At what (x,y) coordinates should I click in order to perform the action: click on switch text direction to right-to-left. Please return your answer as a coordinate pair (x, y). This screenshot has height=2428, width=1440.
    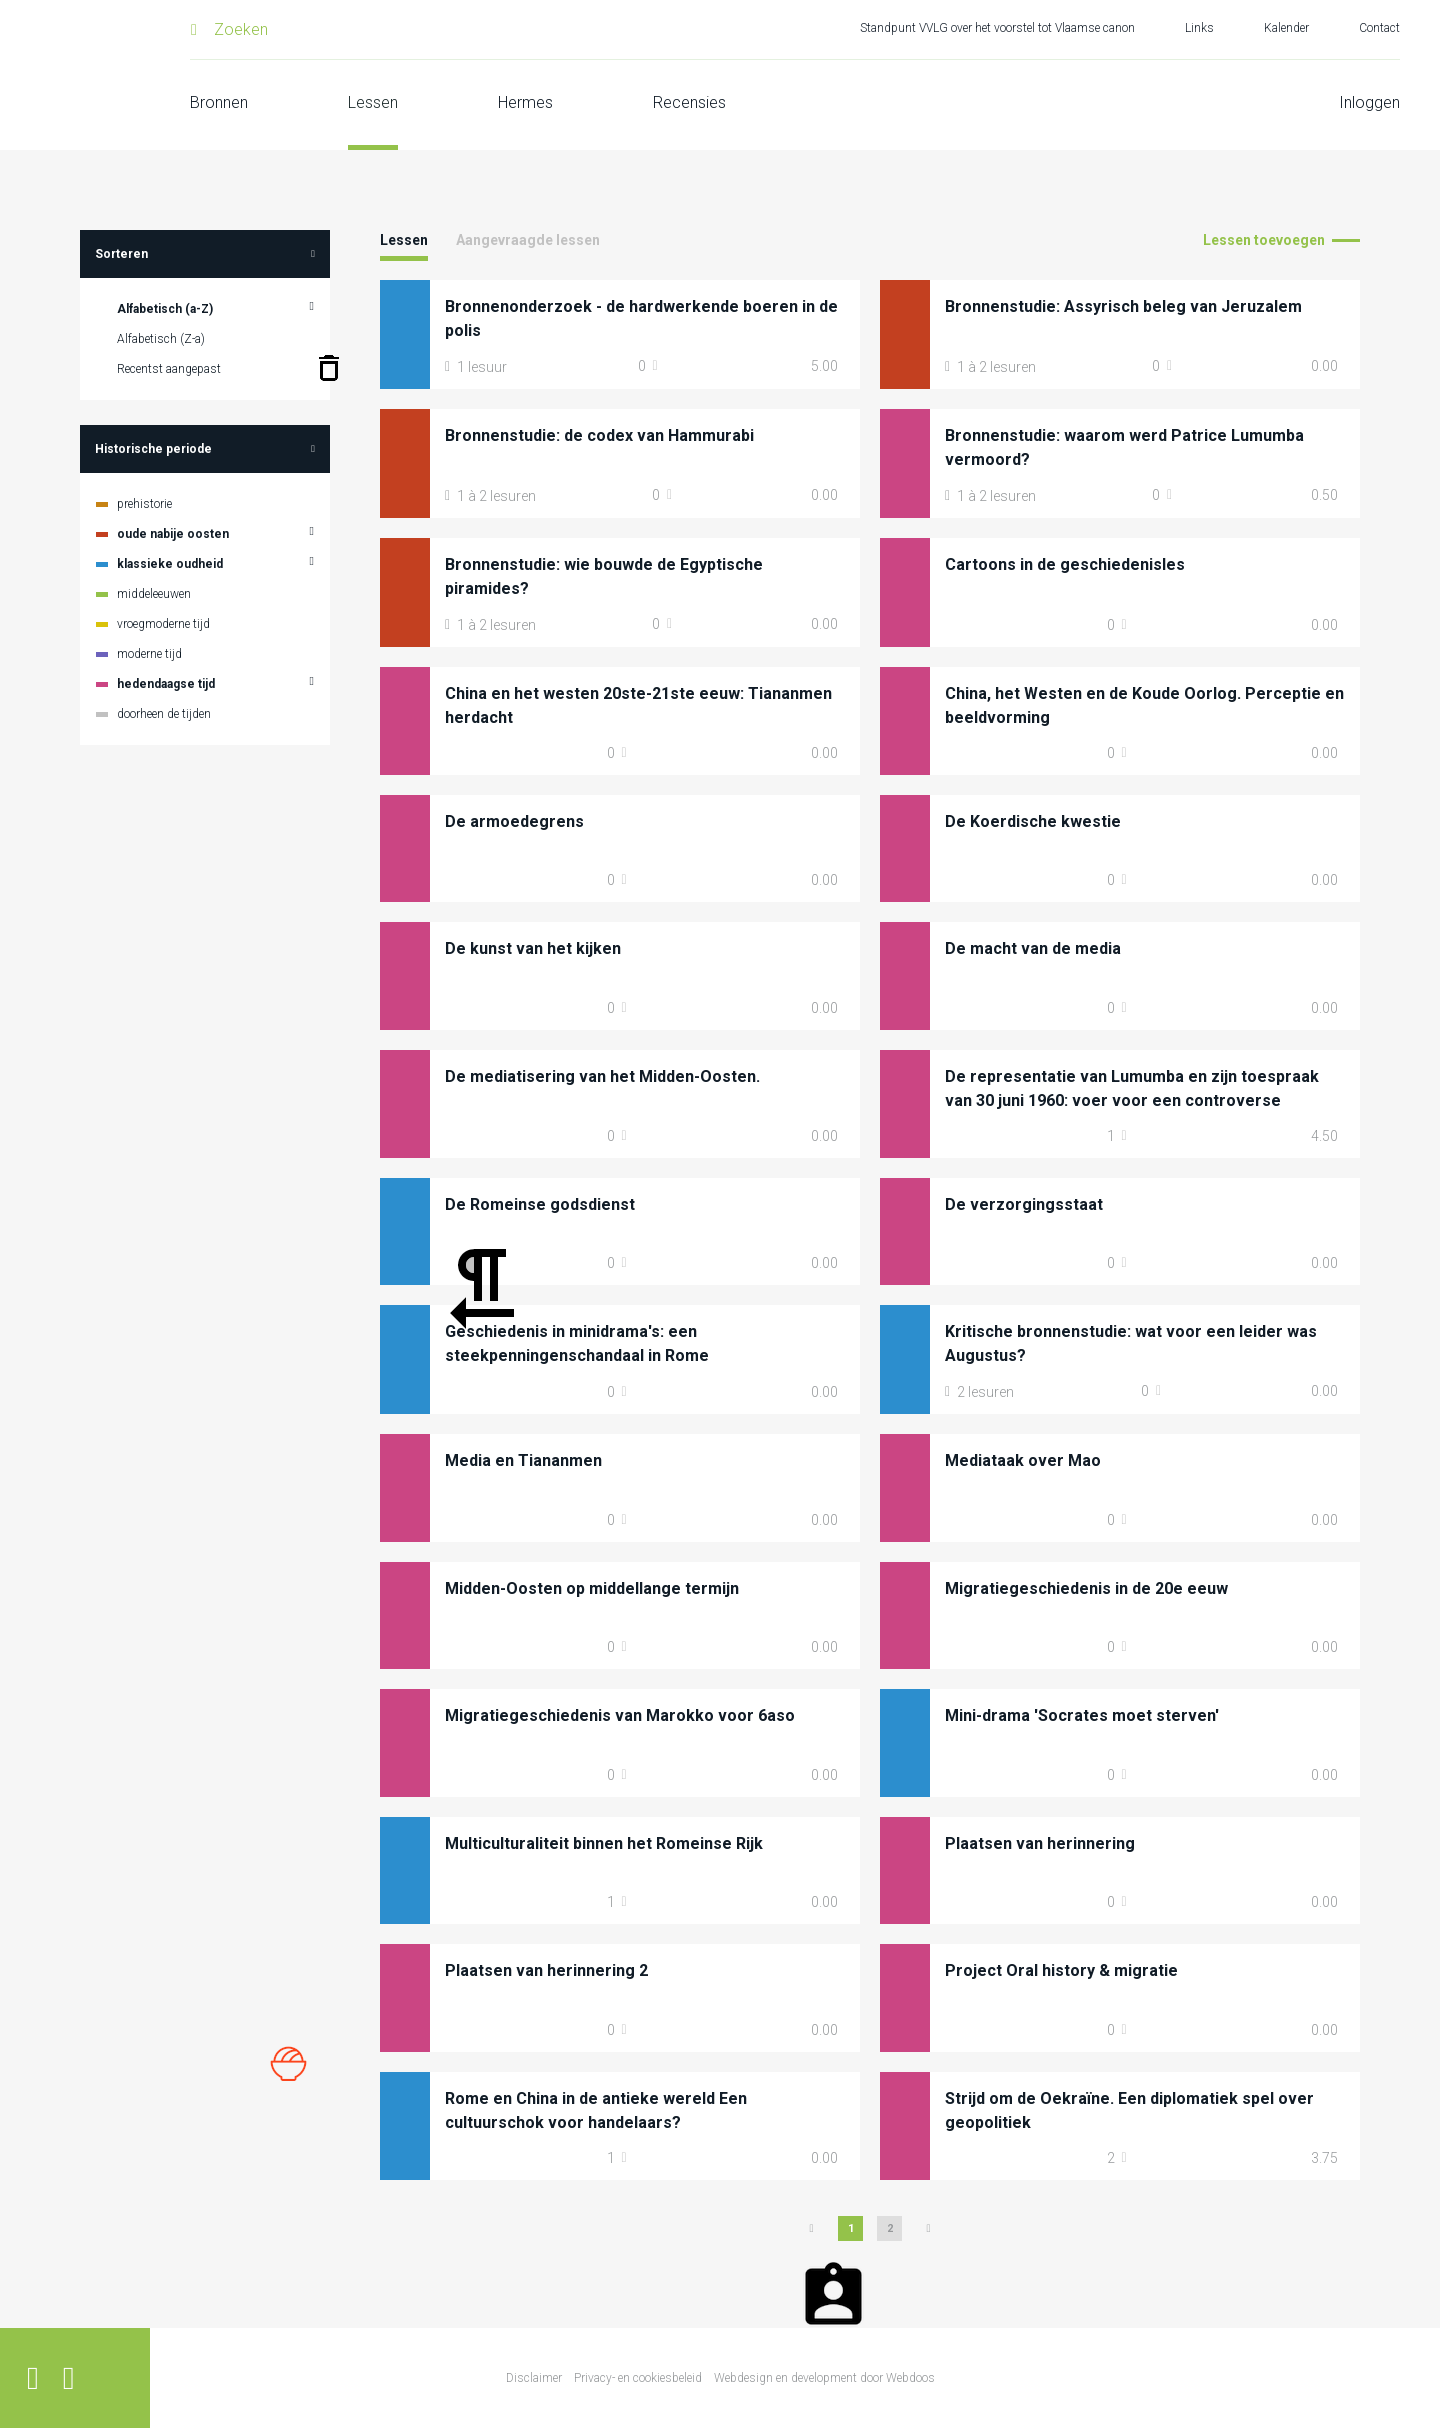
    Looking at the image, I should click on (482, 1289).